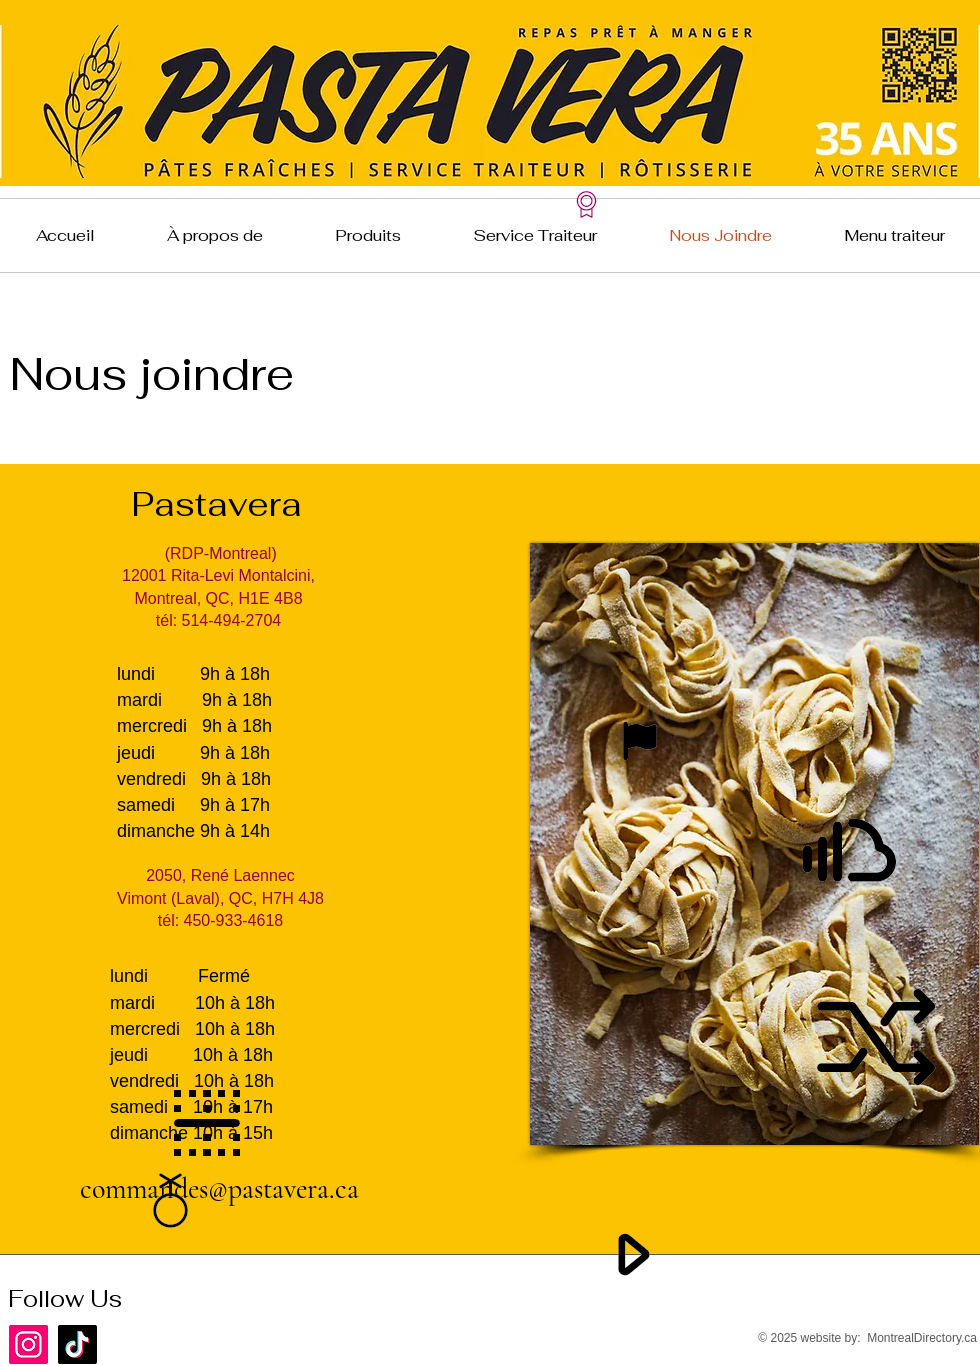  I want to click on open soundcloud app, so click(848, 853).